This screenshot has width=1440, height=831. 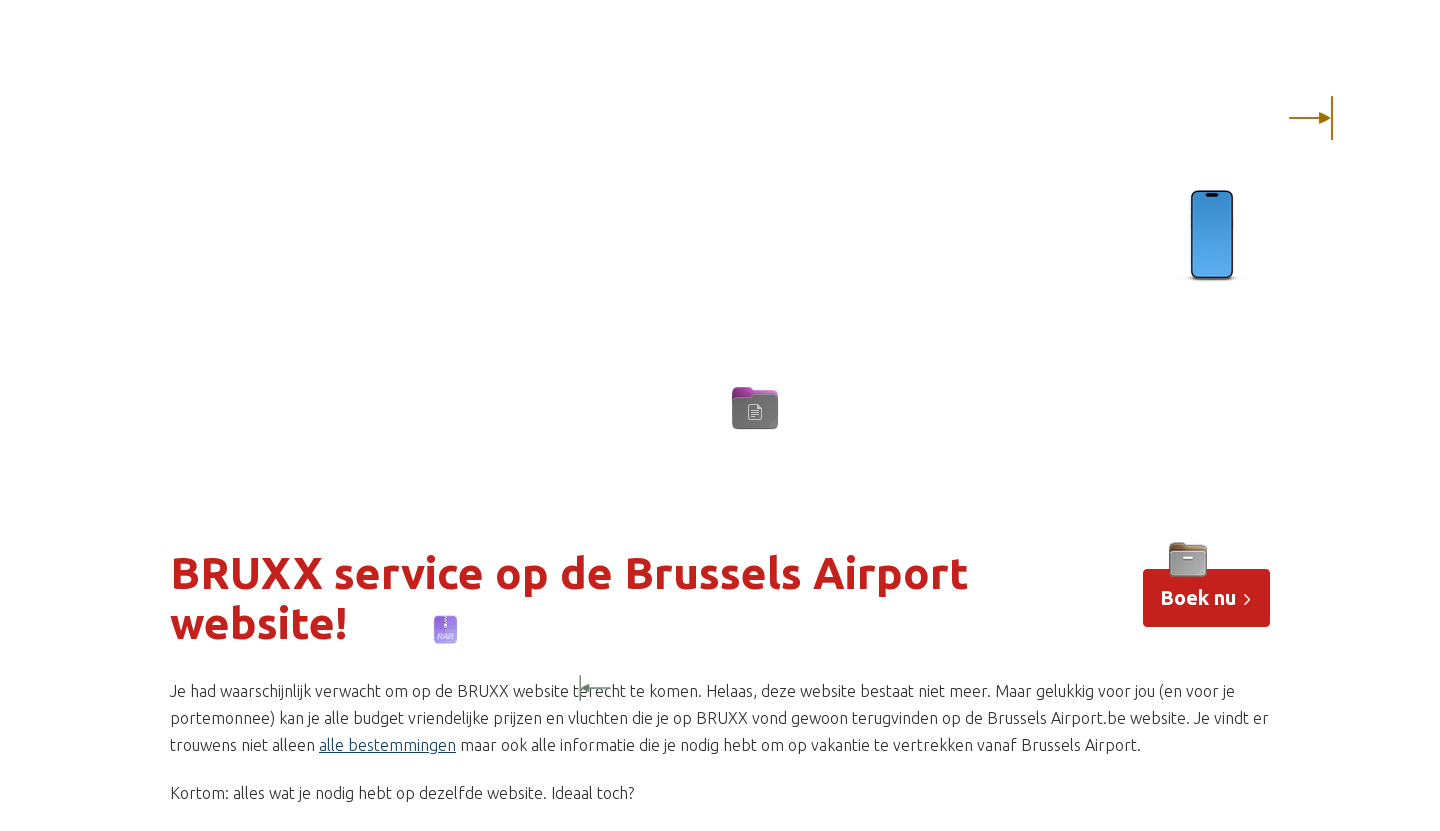 What do you see at coordinates (755, 408) in the screenshot?
I see `open your documents folder` at bounding box center [755, 408].